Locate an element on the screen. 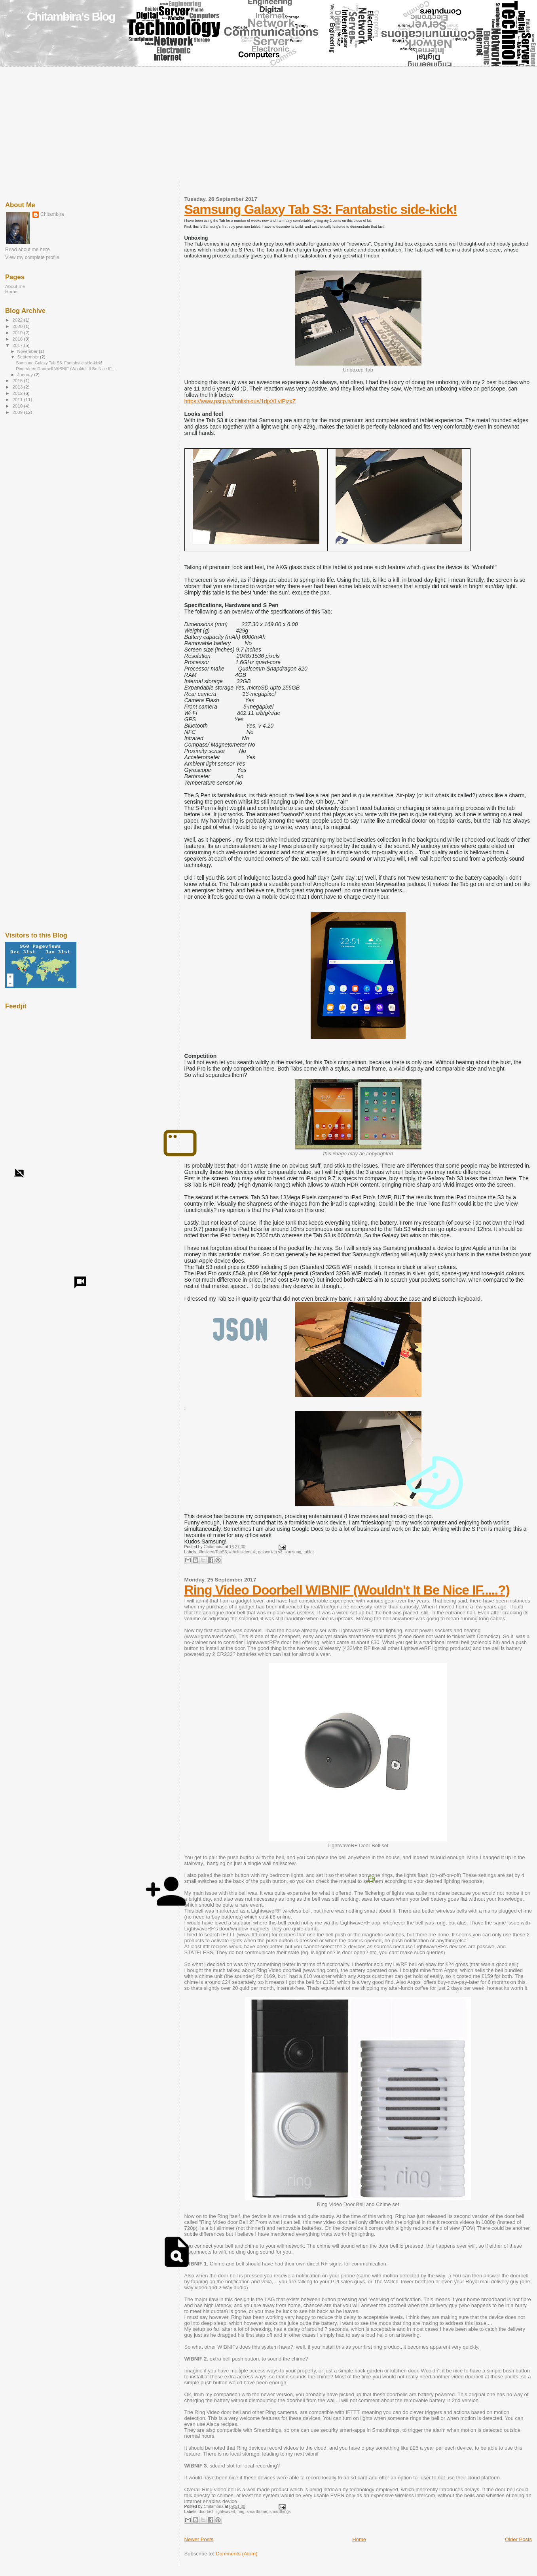 The width and height of the screenshot is (537, 2576). find nearby gas stations is located at coordinates (371, 1879).